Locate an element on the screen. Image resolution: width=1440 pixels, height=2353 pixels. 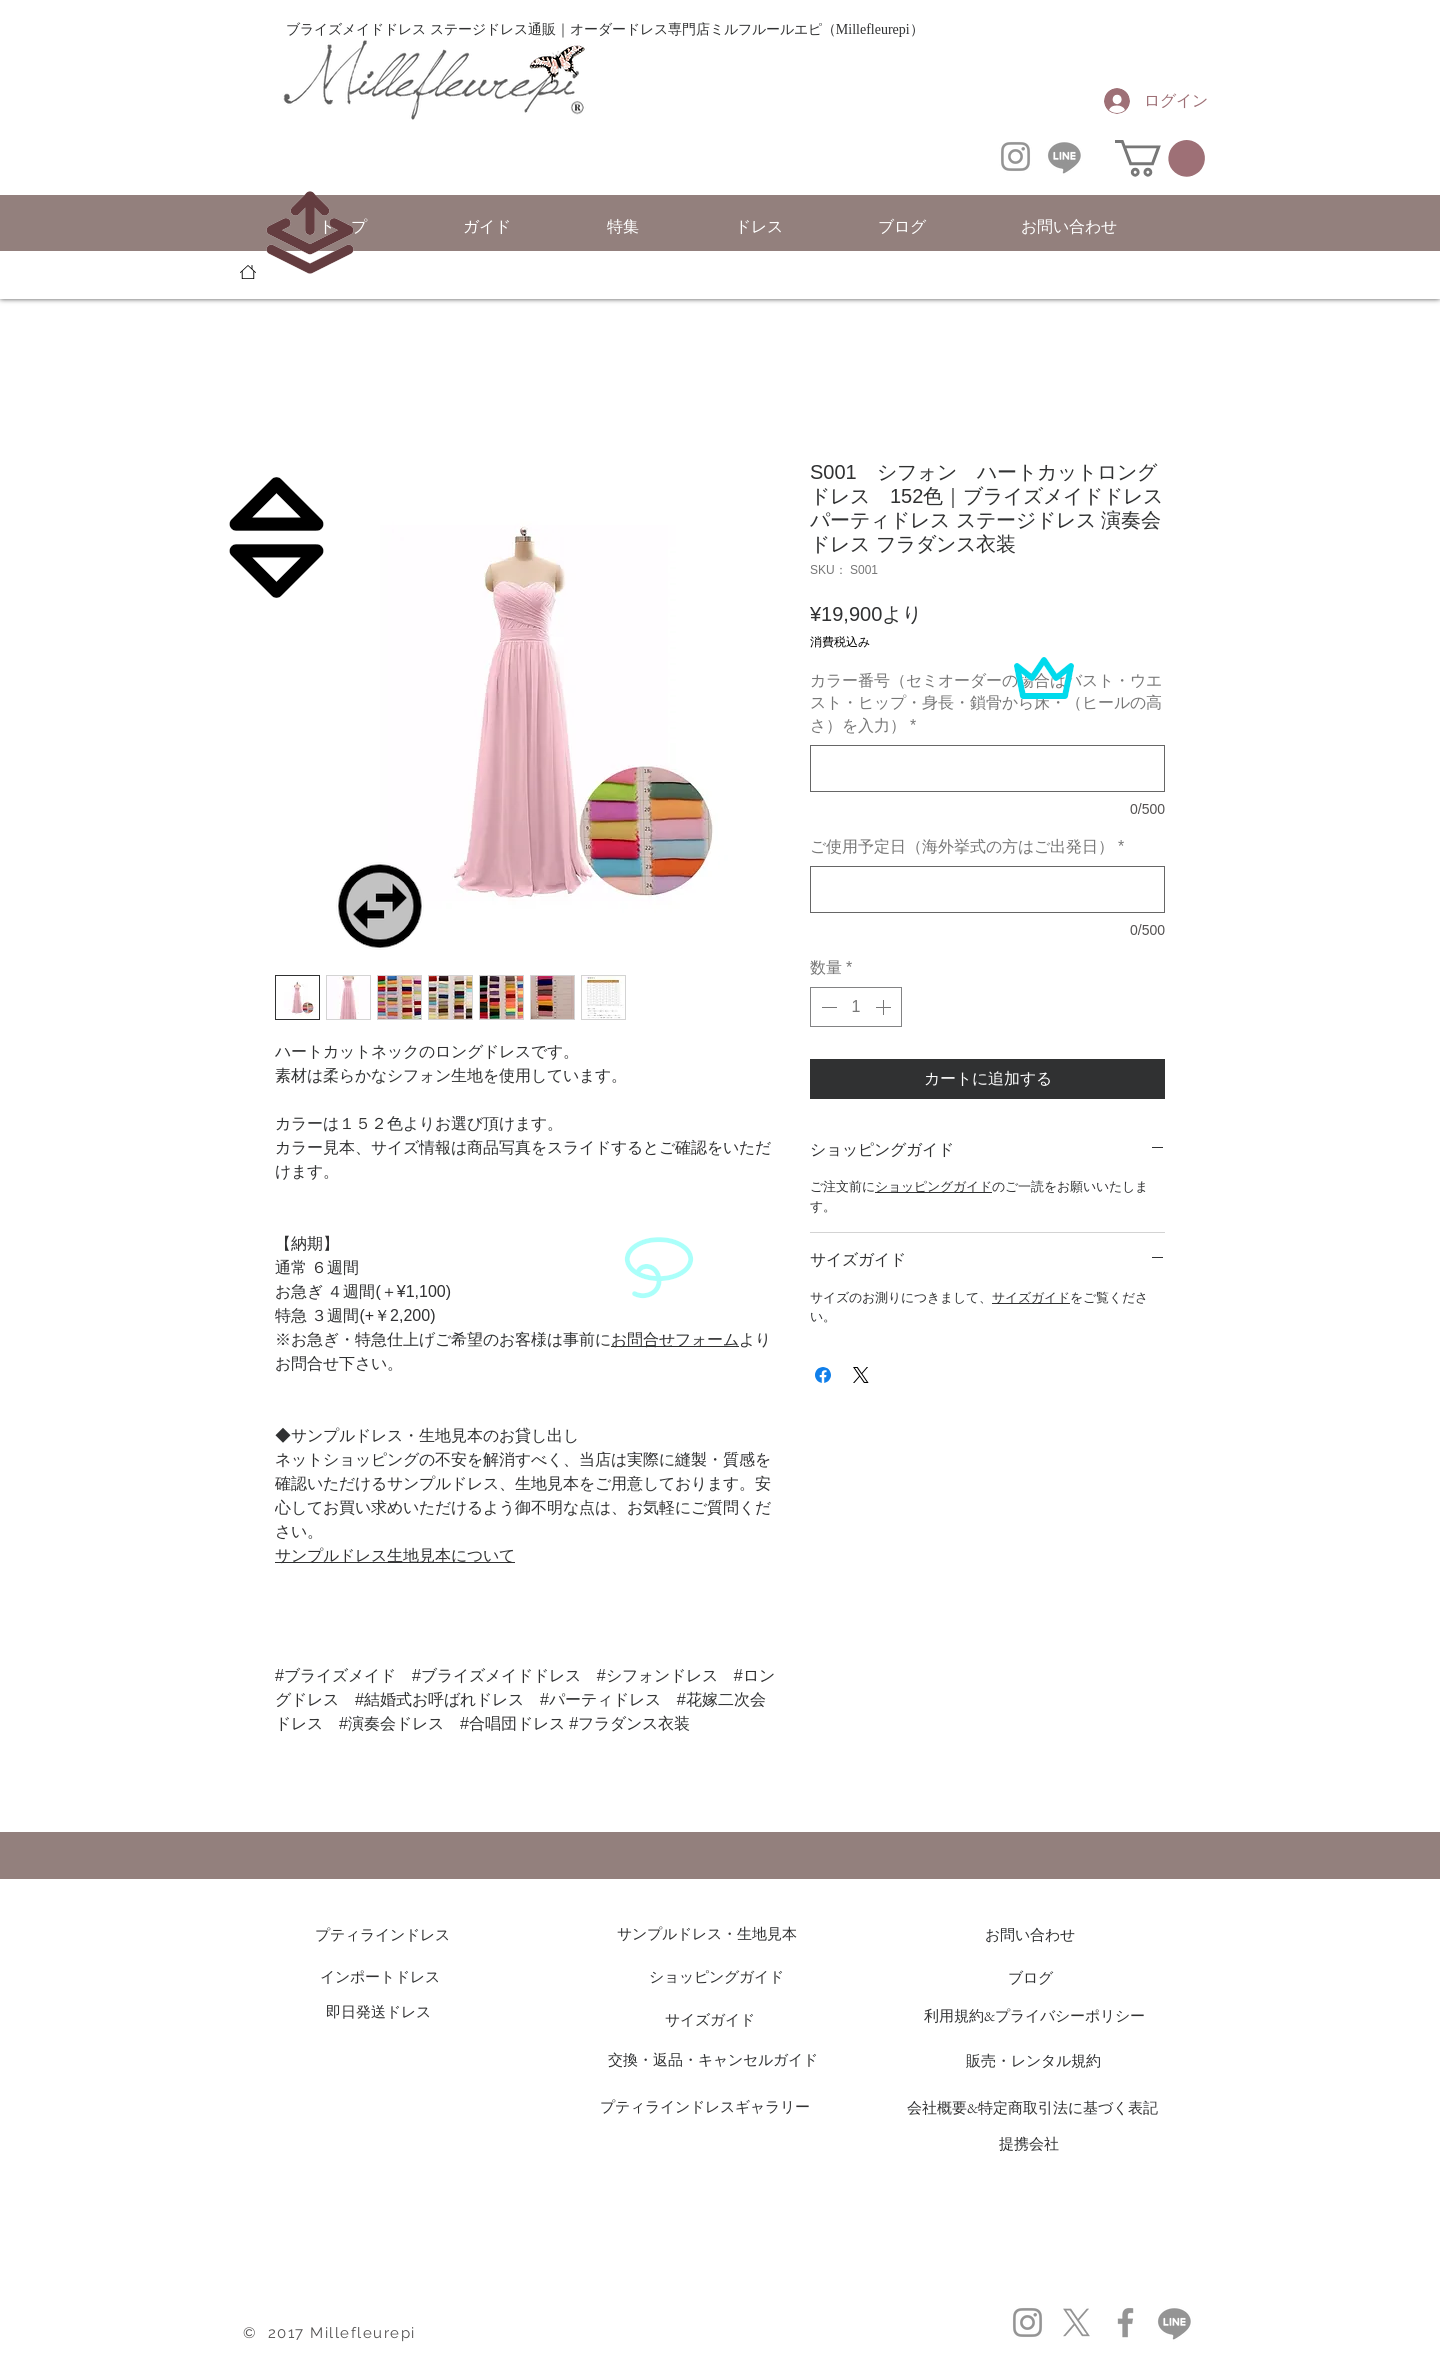
expand or collapse a dropdown menu is located at coordinates (276, 537).